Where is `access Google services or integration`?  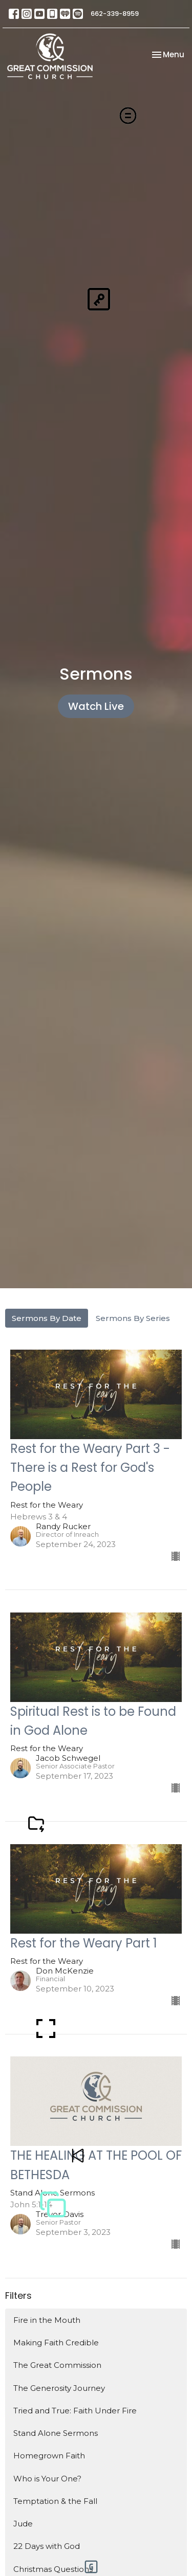
access Google services or integration is located at coordinates (91, 2567).